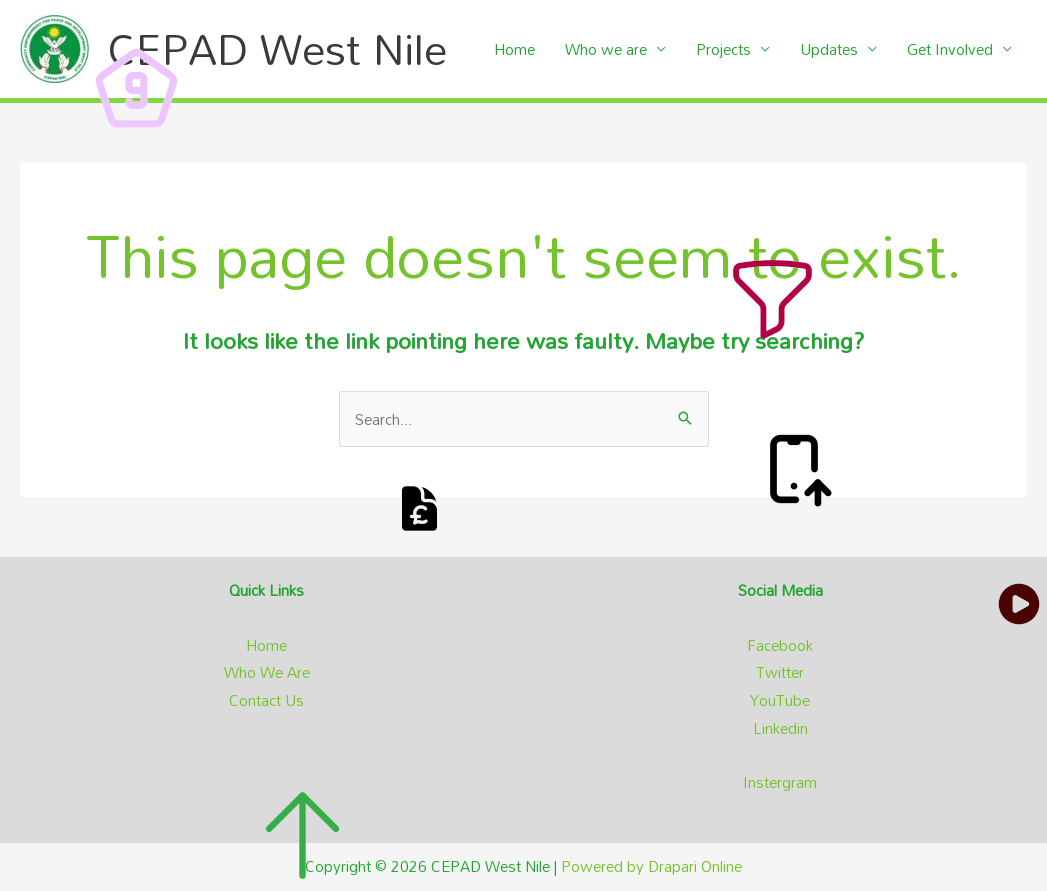 Image resolution: width=1047 pixels, height=891 pixels. What do you see at coordinates (1019, 604) in the screenshot?
I see `play media or video content` at bounding box center [1019, 604].